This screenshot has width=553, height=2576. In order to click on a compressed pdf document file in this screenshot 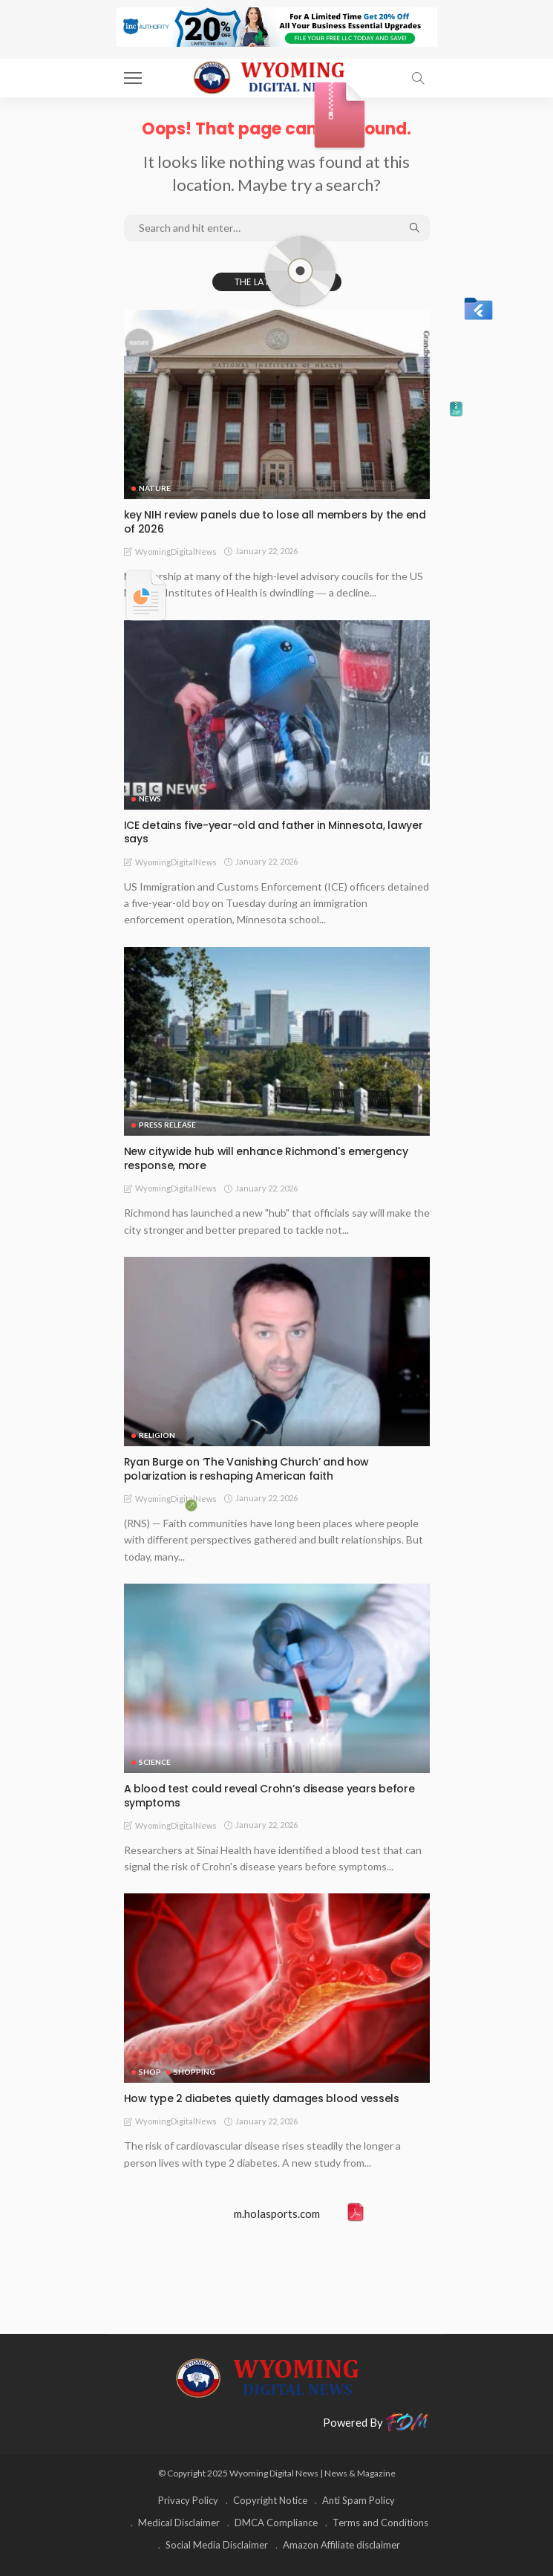, I will do `click(356, 2212)`.